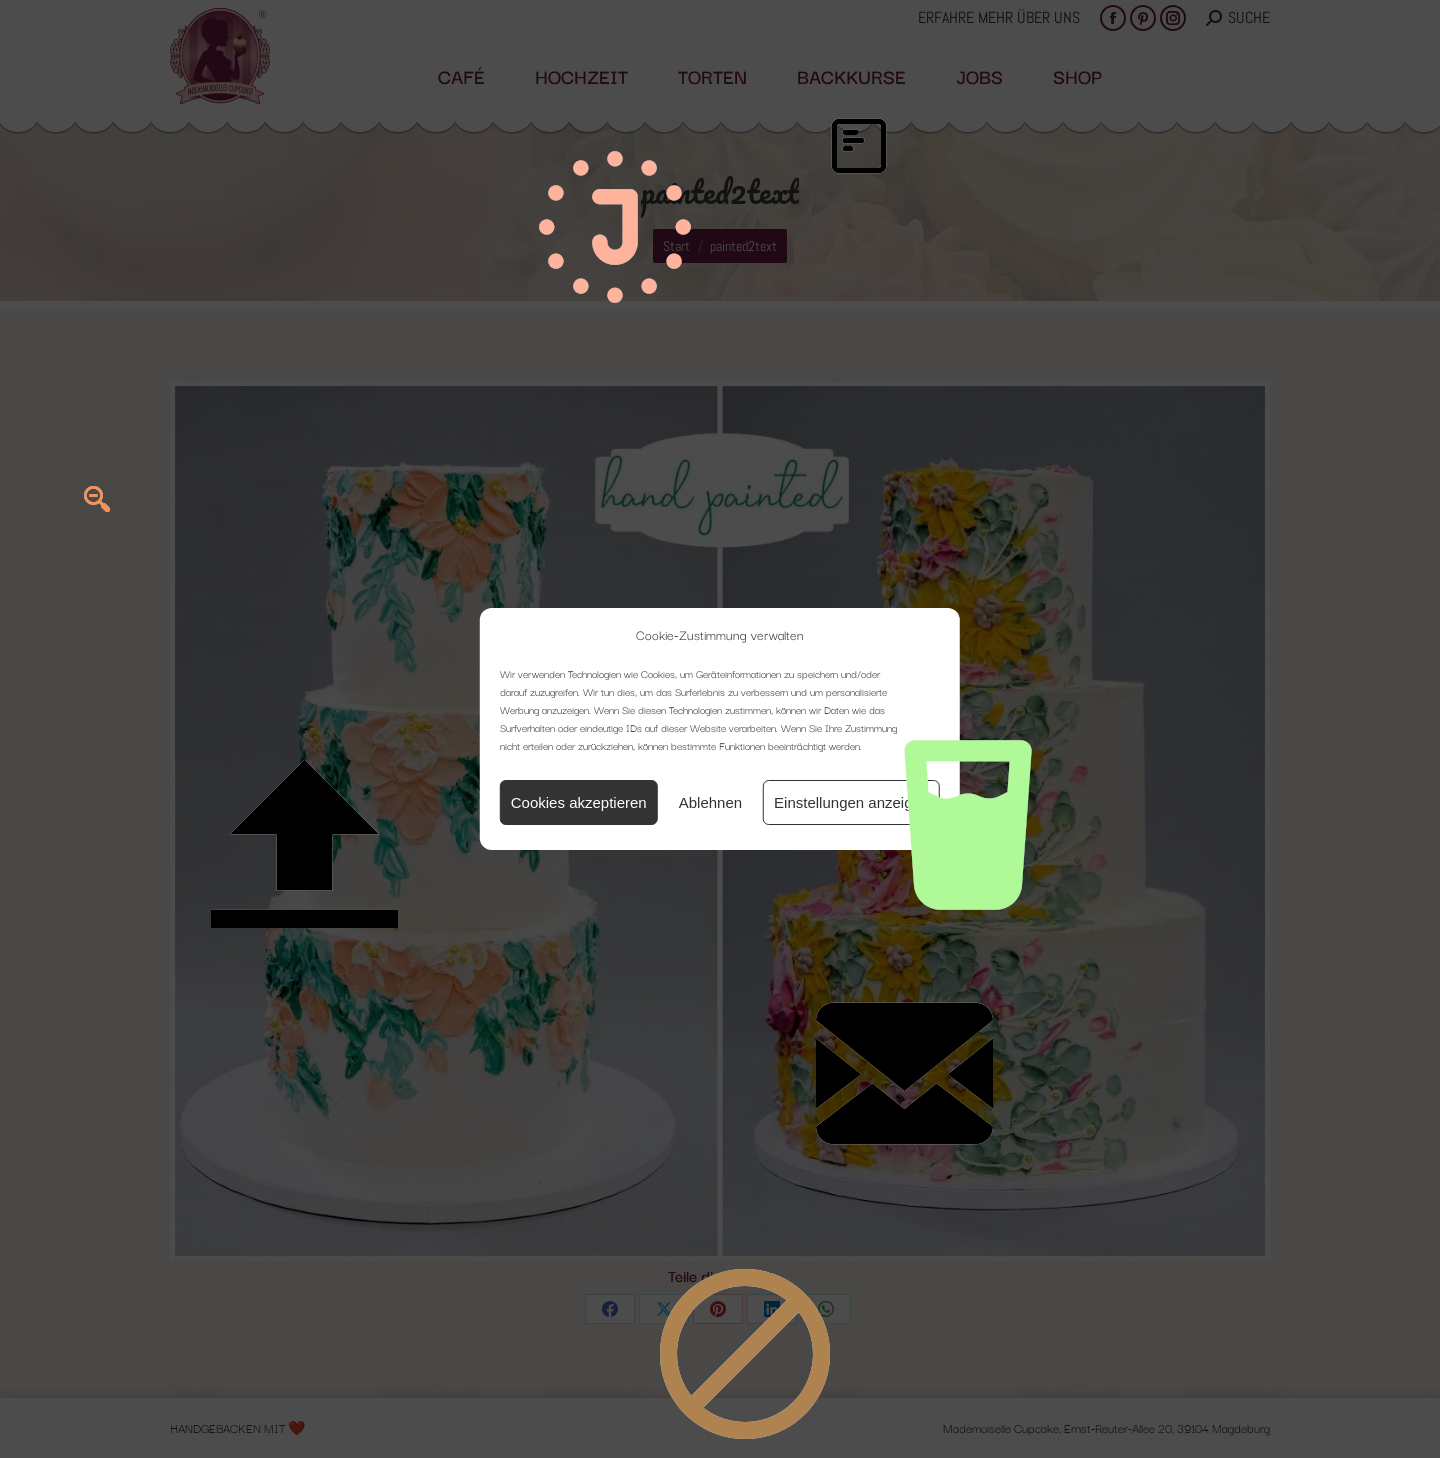  I want to click on block or ban a user, so click(745, 1354).